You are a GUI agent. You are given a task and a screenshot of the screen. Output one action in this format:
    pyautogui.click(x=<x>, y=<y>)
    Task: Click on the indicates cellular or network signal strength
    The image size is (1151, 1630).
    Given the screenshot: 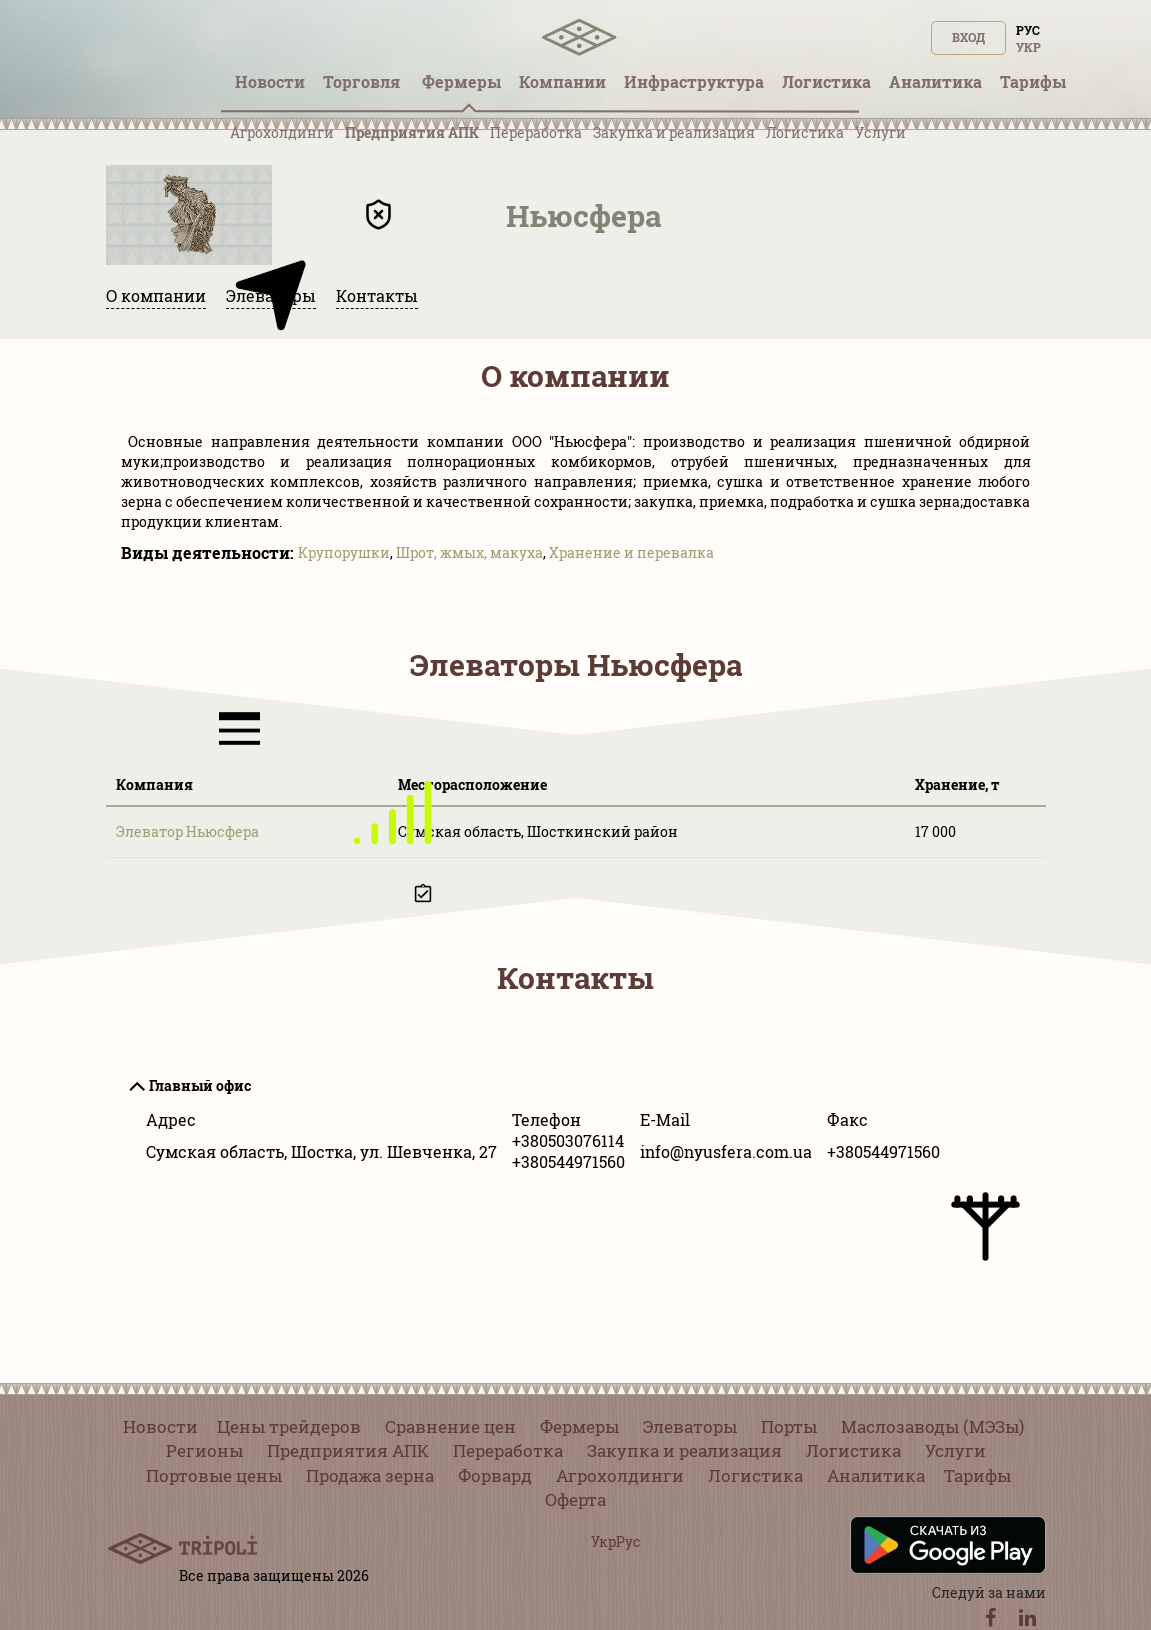 What is the action you would take?
    pyautogui.click(x=392, y=812)
    